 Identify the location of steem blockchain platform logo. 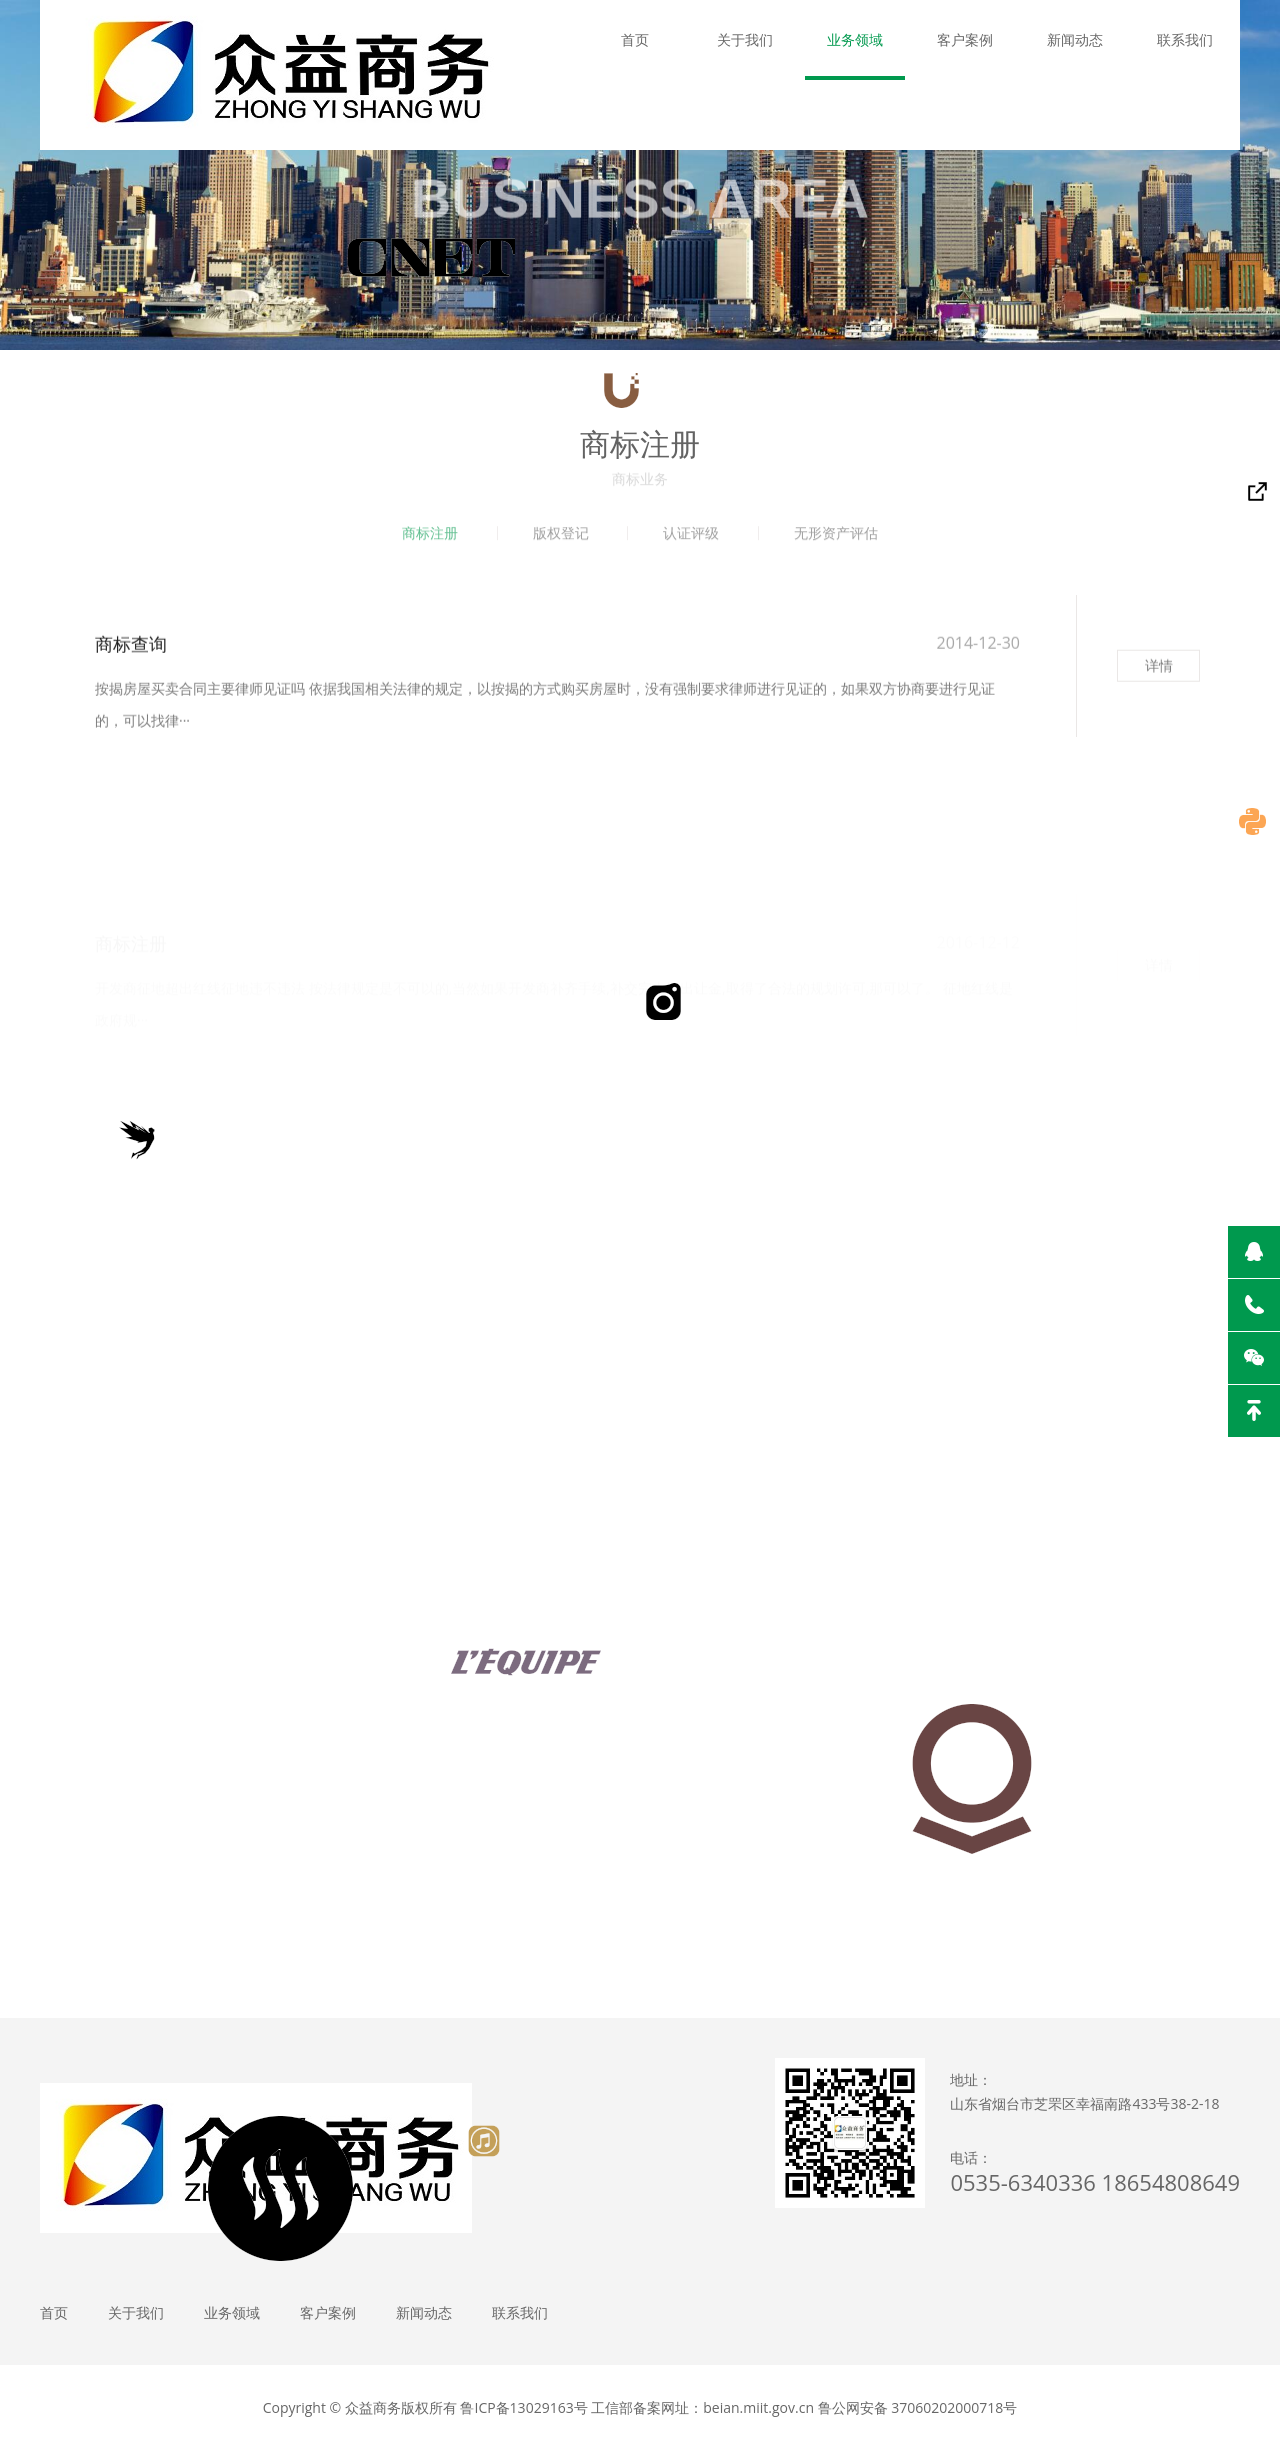
(280, 2188).